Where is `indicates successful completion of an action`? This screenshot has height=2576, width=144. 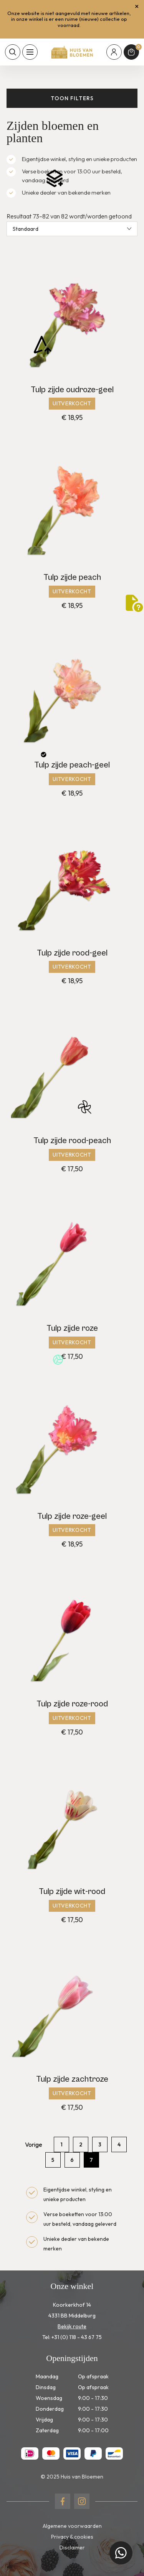 indicates successful completion of an action is located at coordinates (43, 754).